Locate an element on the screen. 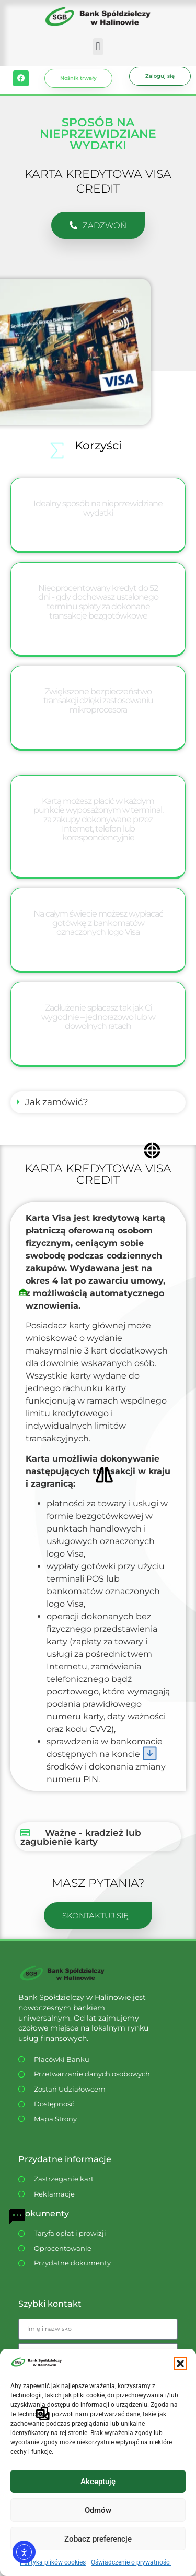 This screenshot has width=196, height=2576. open Microsoft Outlook email is located at coordinates (43, 2414).